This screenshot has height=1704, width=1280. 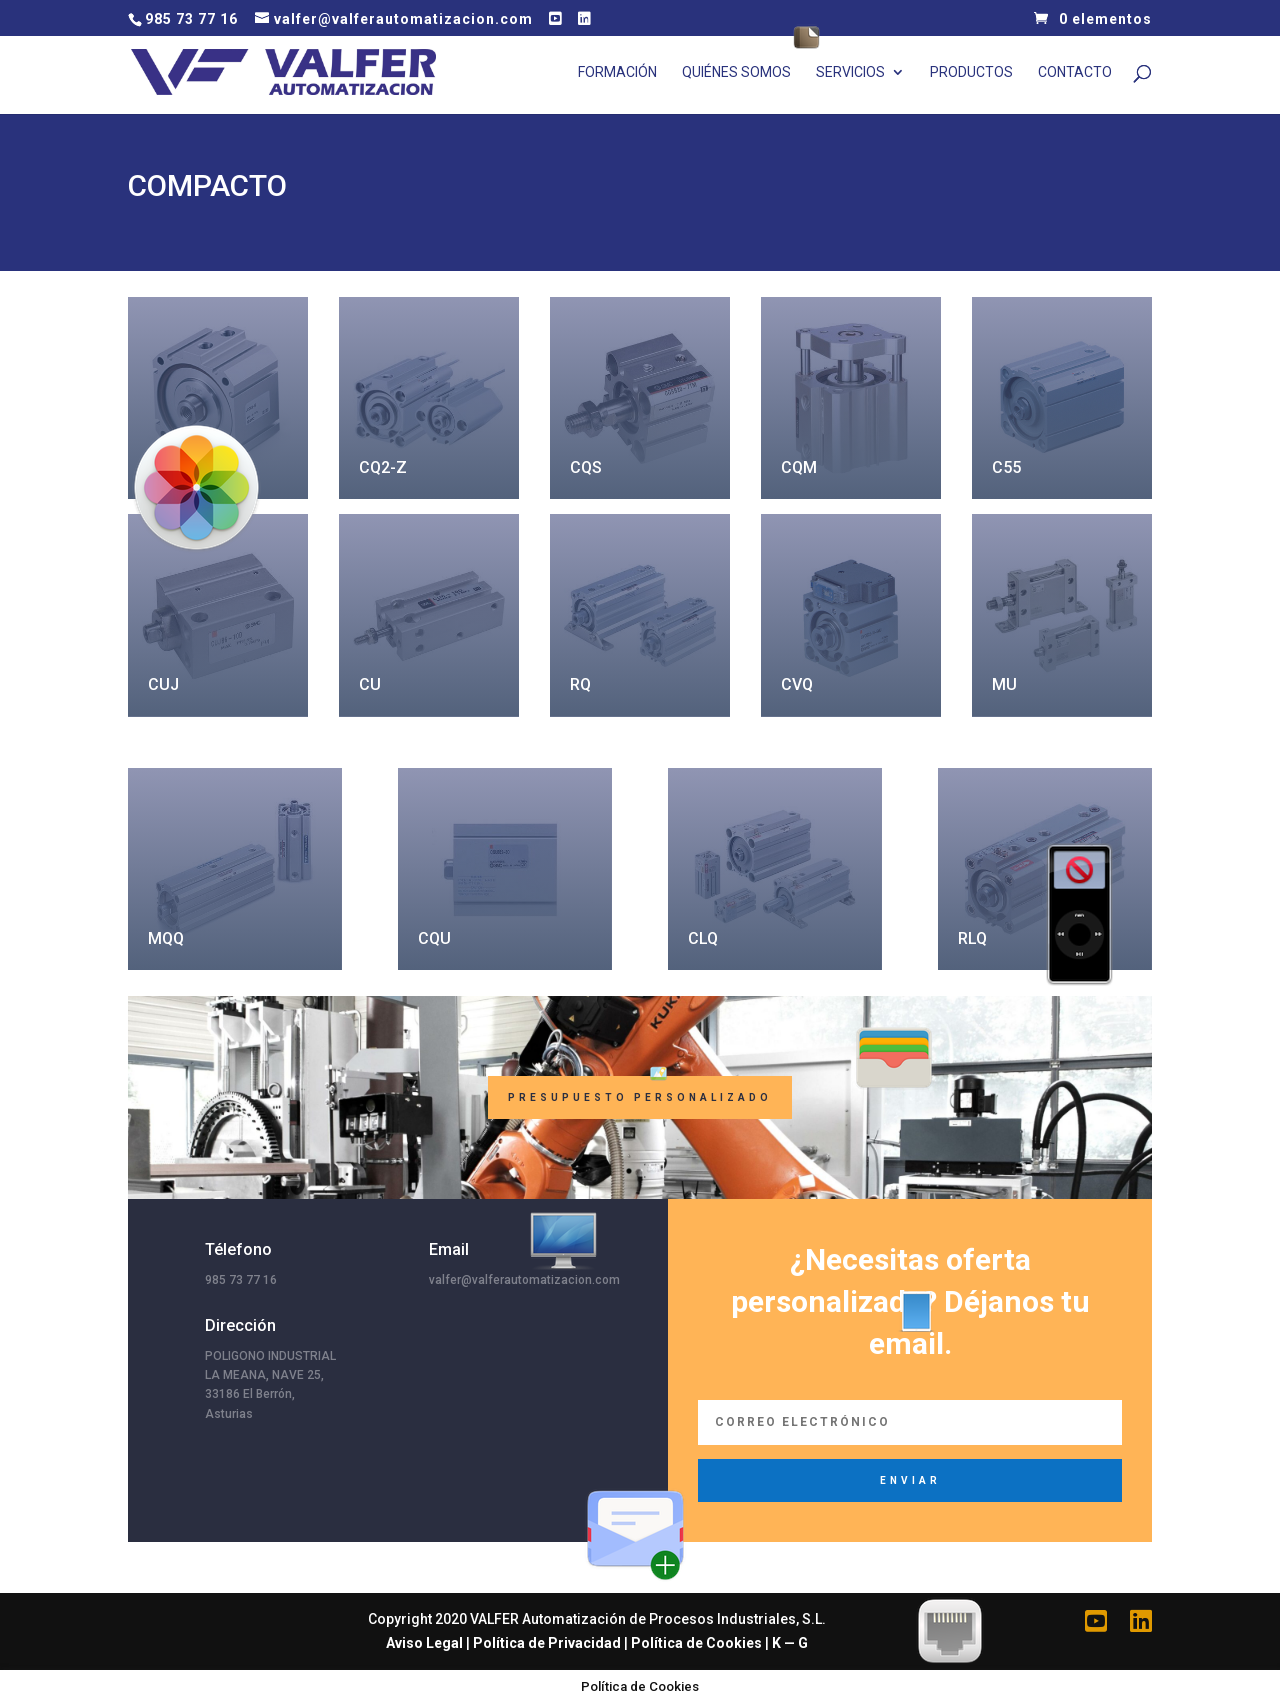 I want to click on change desktop wallpaper settings, so click(x=806, y=36).